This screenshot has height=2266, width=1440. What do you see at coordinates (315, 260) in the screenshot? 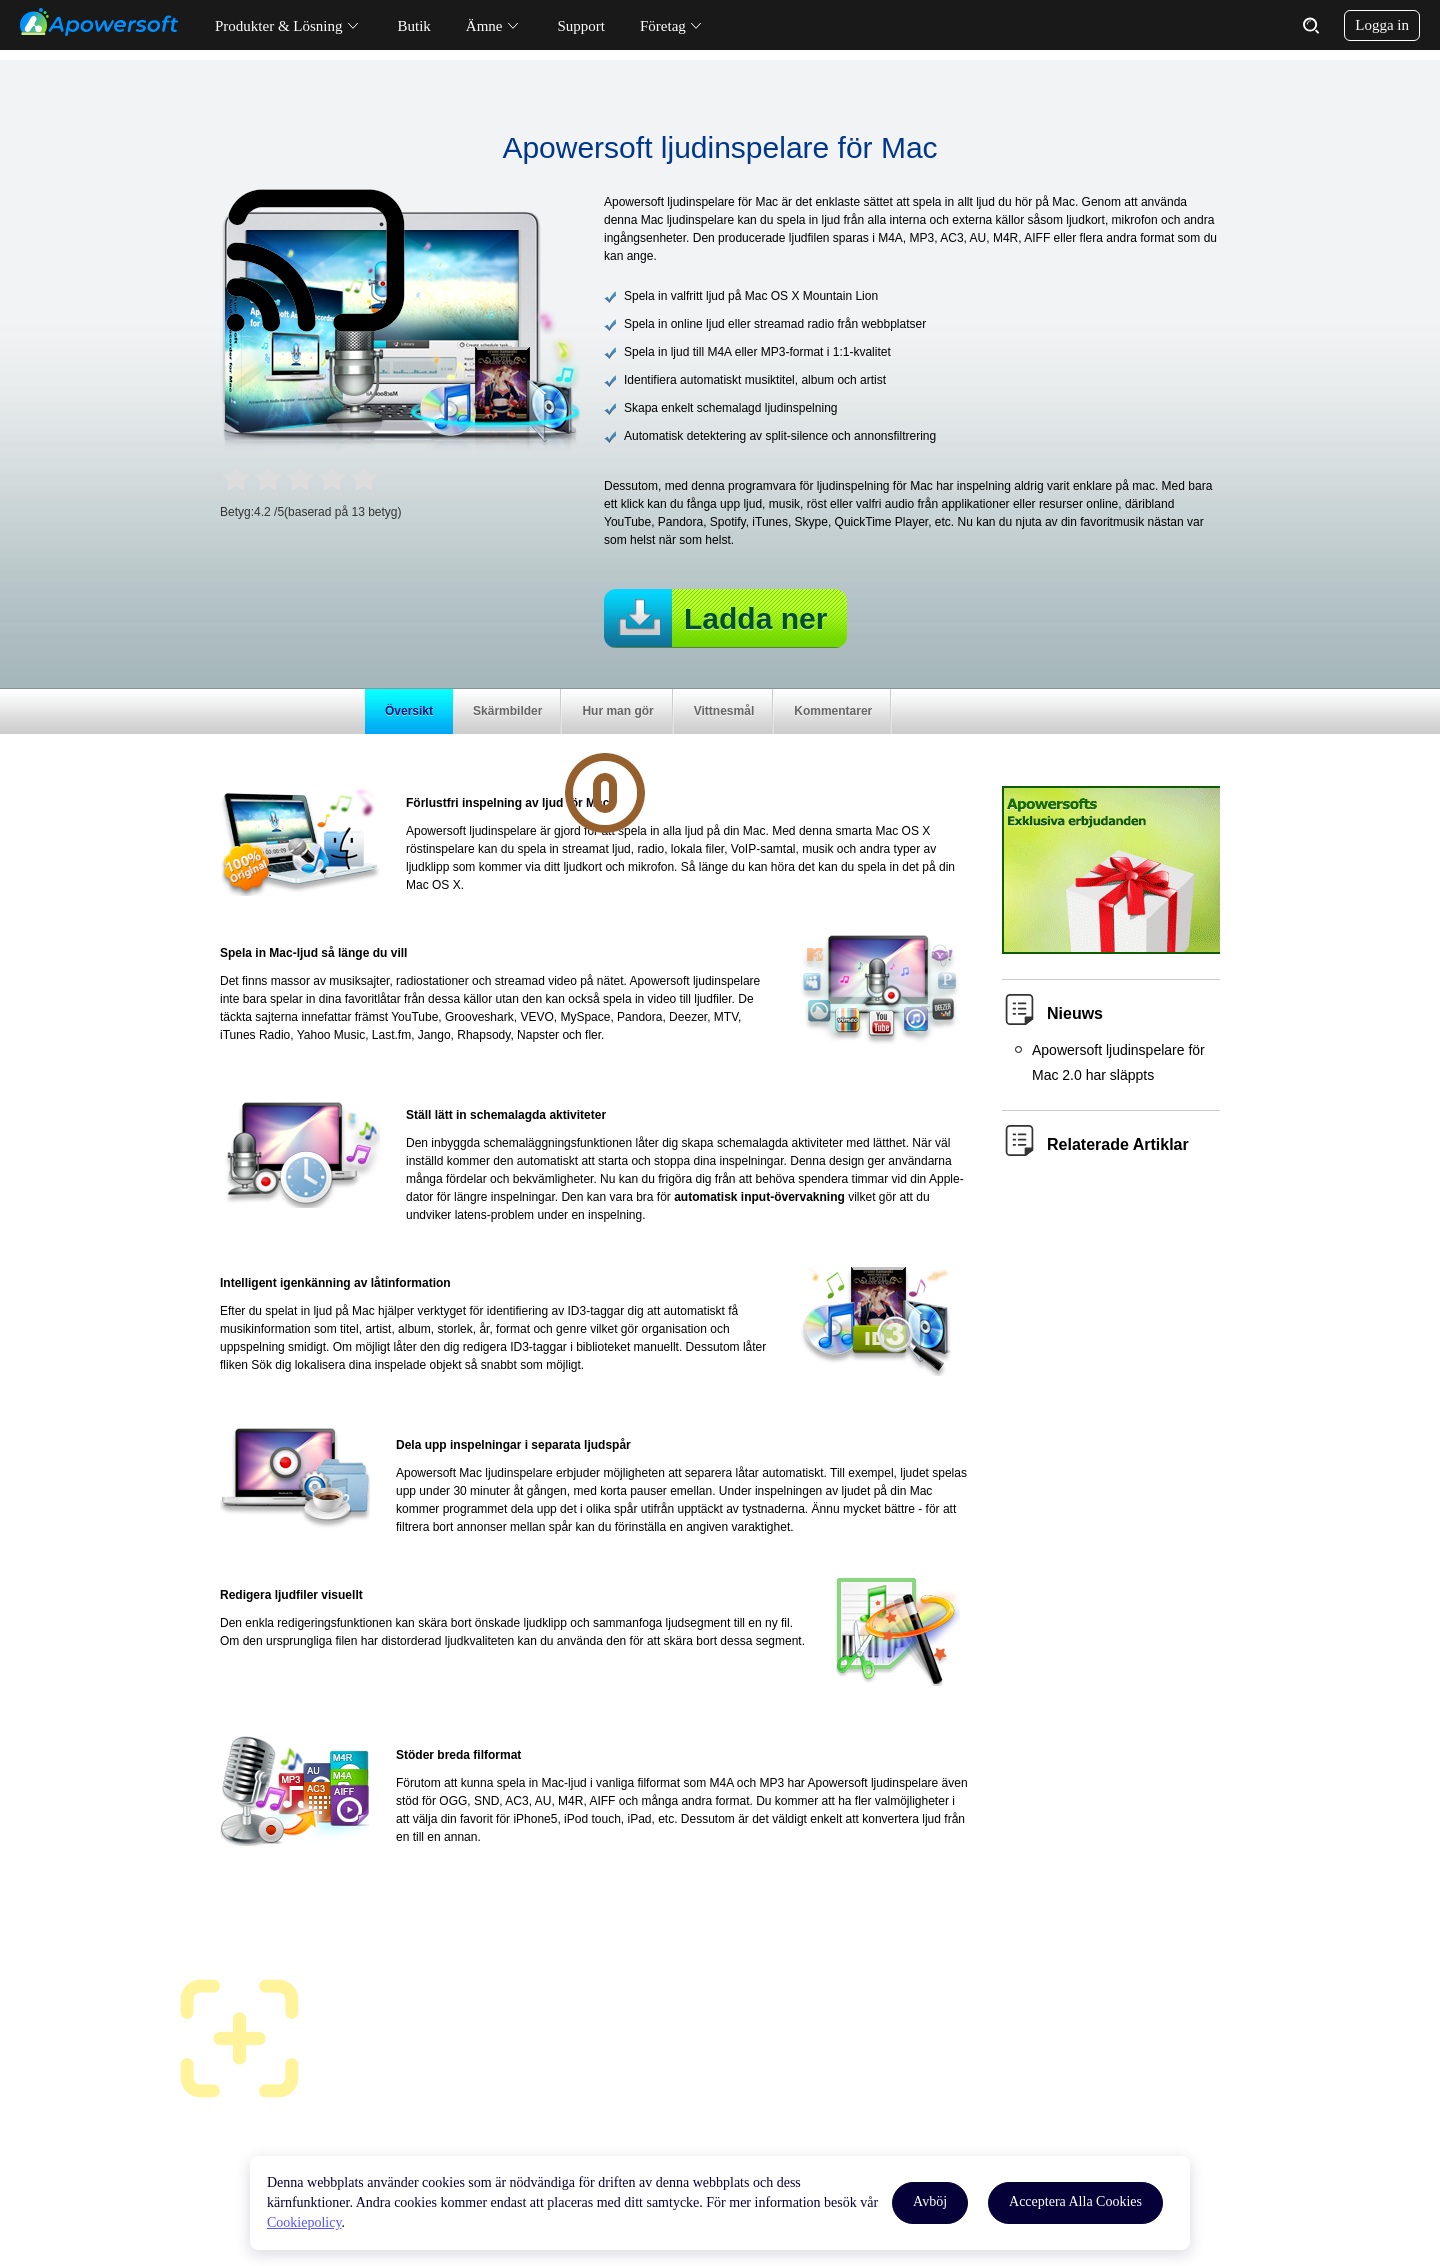
I see `cast your screen to a nearby device` at bounding box center [315, 260].